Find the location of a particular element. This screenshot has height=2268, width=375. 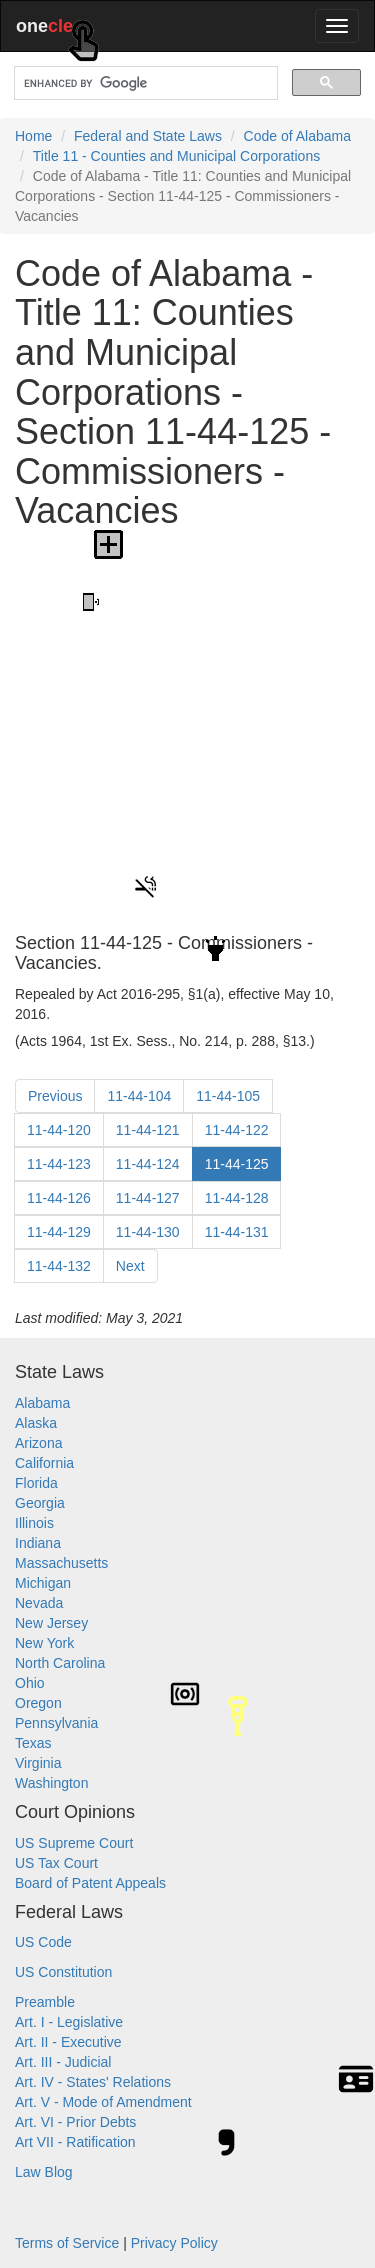

add a new item or content is located at coordinates (108, 544).